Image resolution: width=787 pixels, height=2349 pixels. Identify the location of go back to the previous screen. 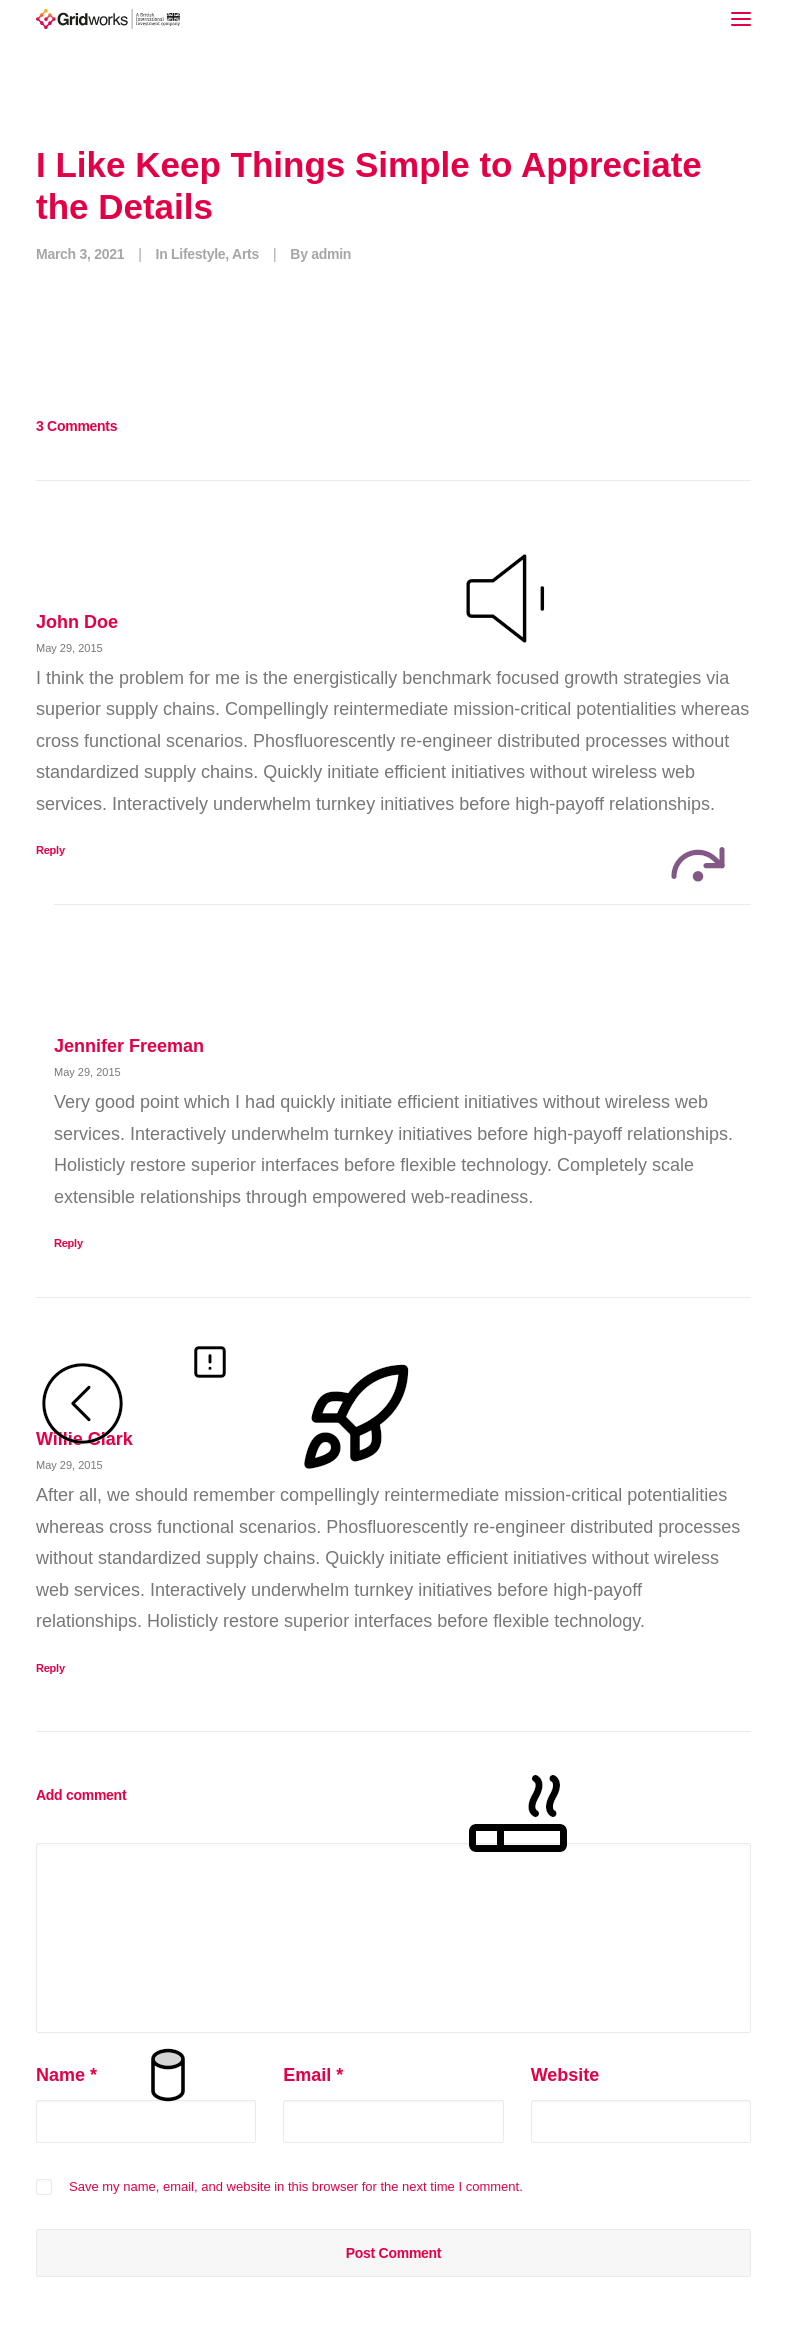
(82, 1403).